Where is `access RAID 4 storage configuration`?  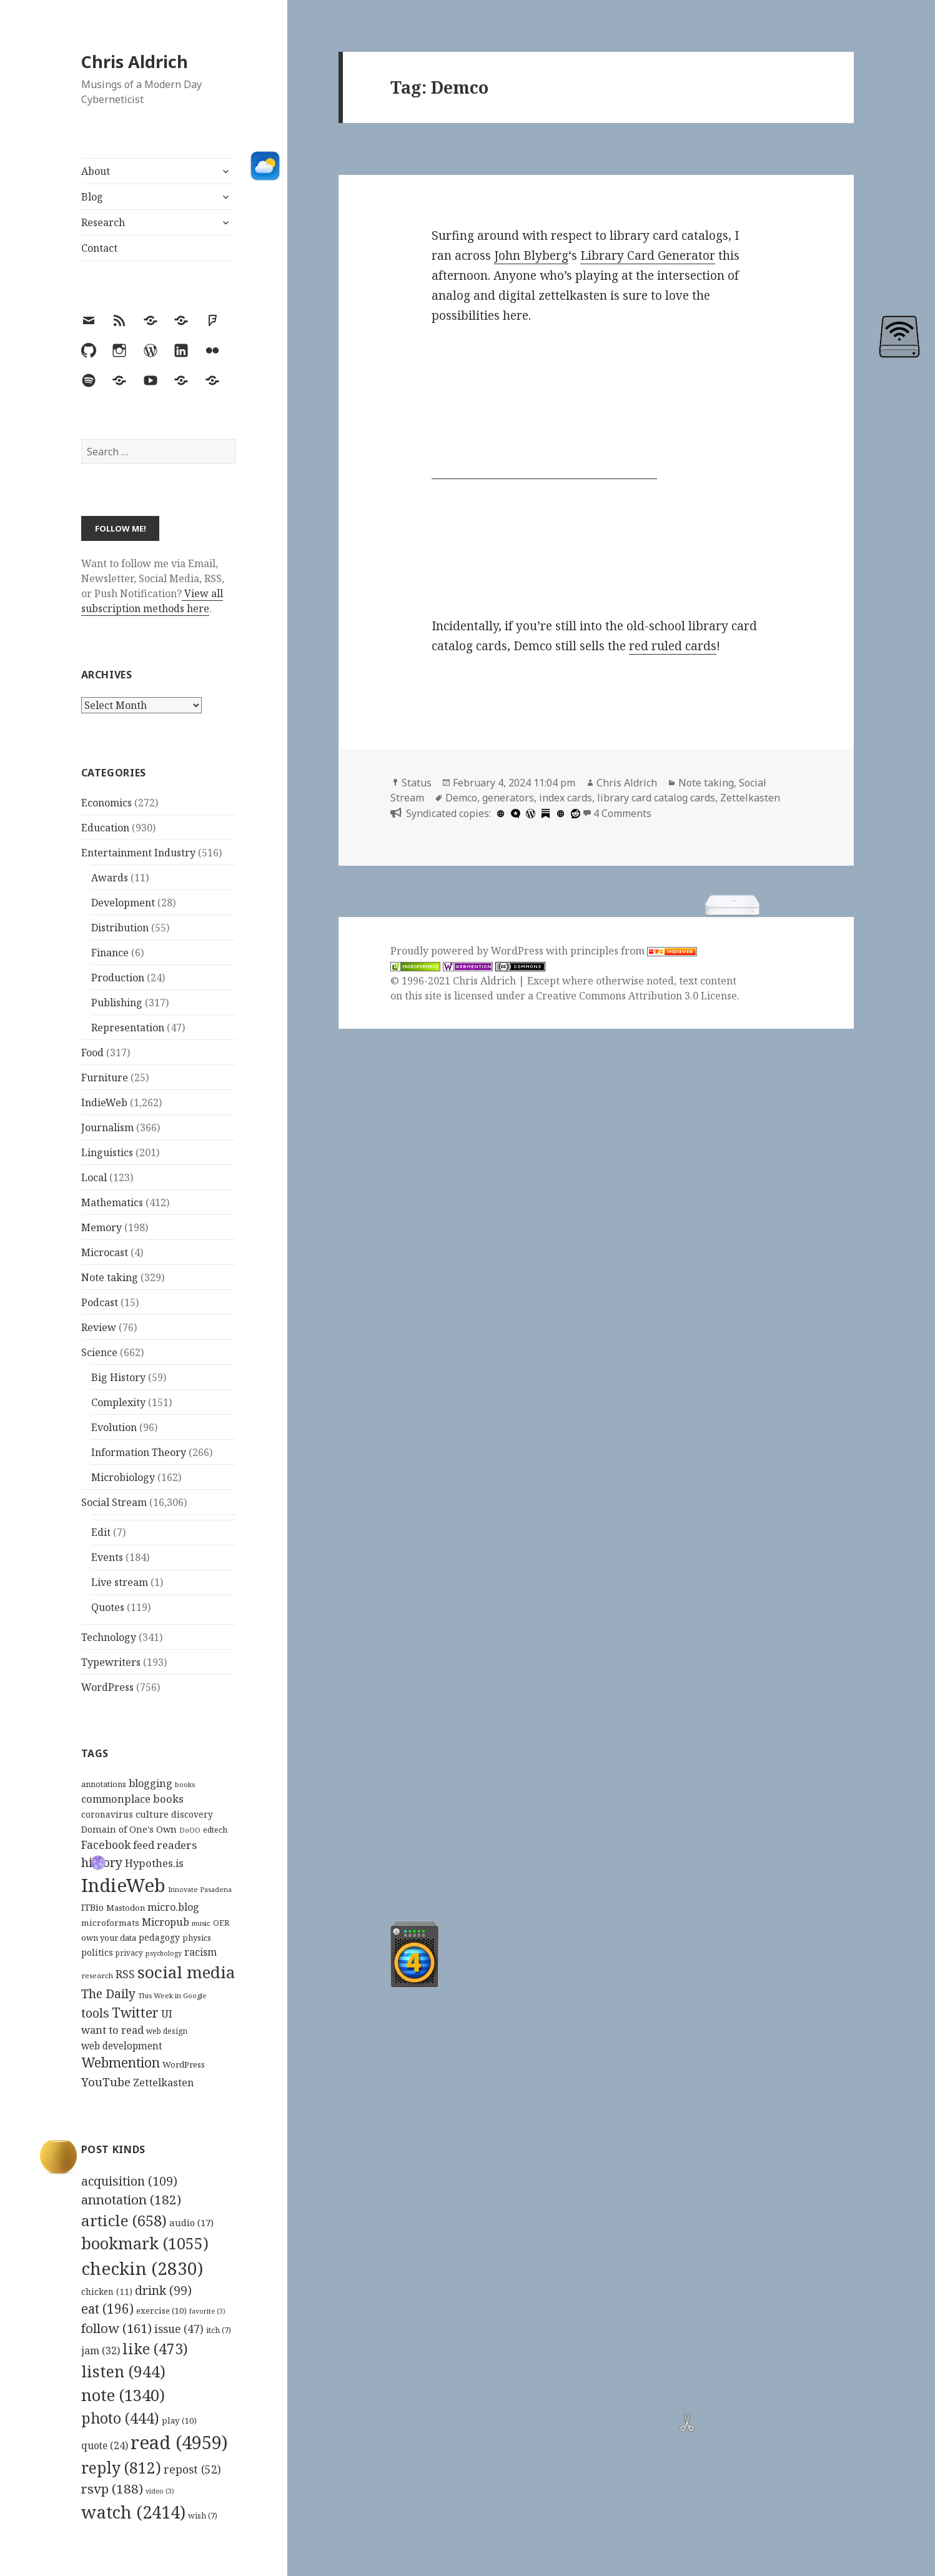 access RAID 4 storage configuration is located at coordinates (414, 1954).